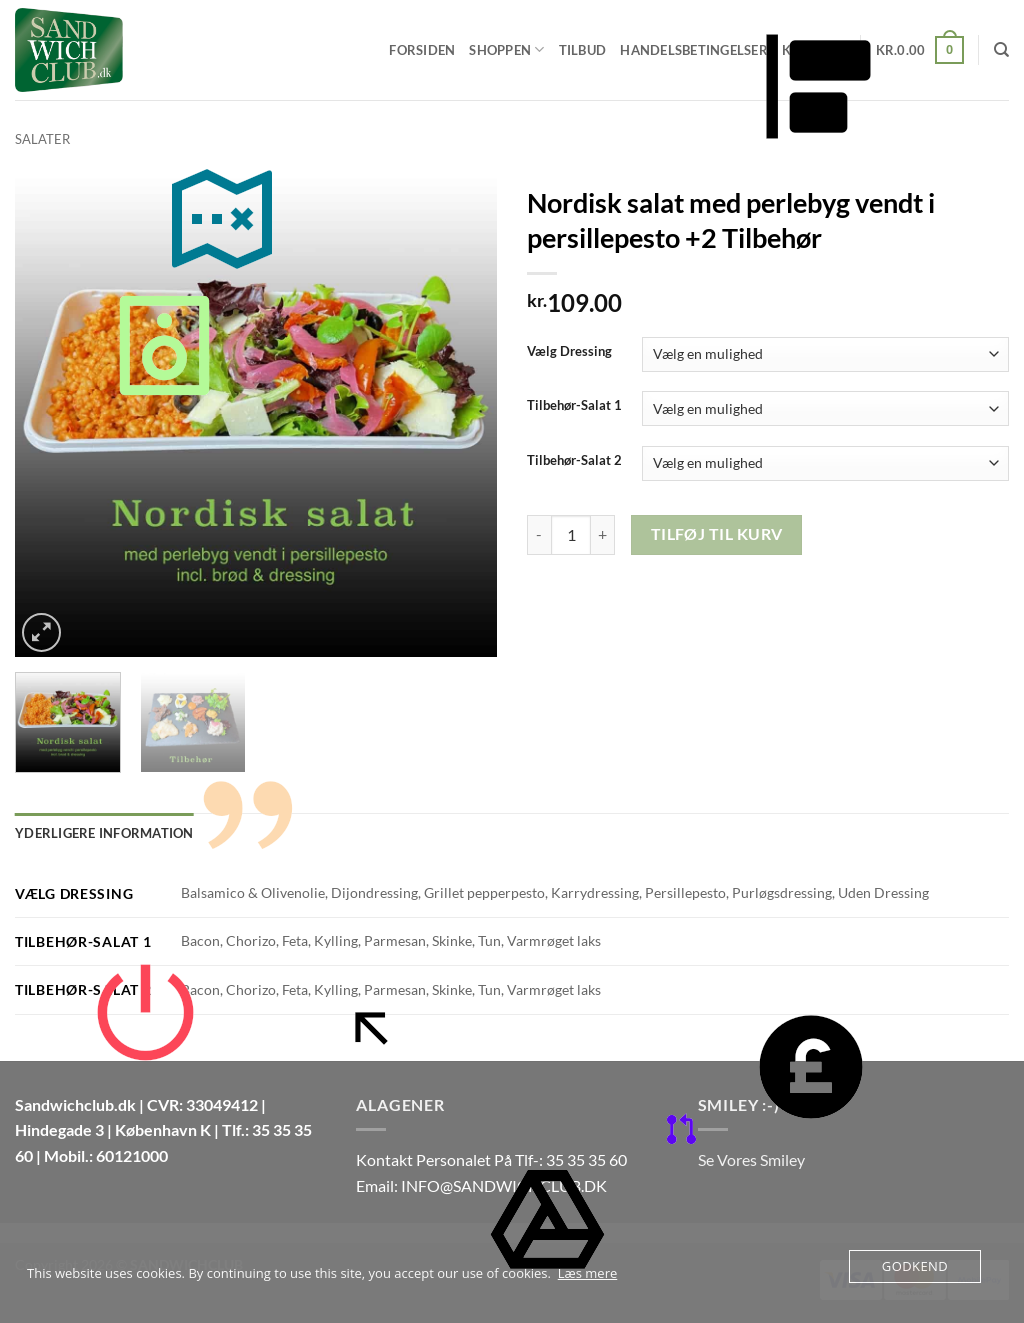  Describe the element at coordinates (818, 86) in the screenshot. I see `align selected items to the left edge` at that location.